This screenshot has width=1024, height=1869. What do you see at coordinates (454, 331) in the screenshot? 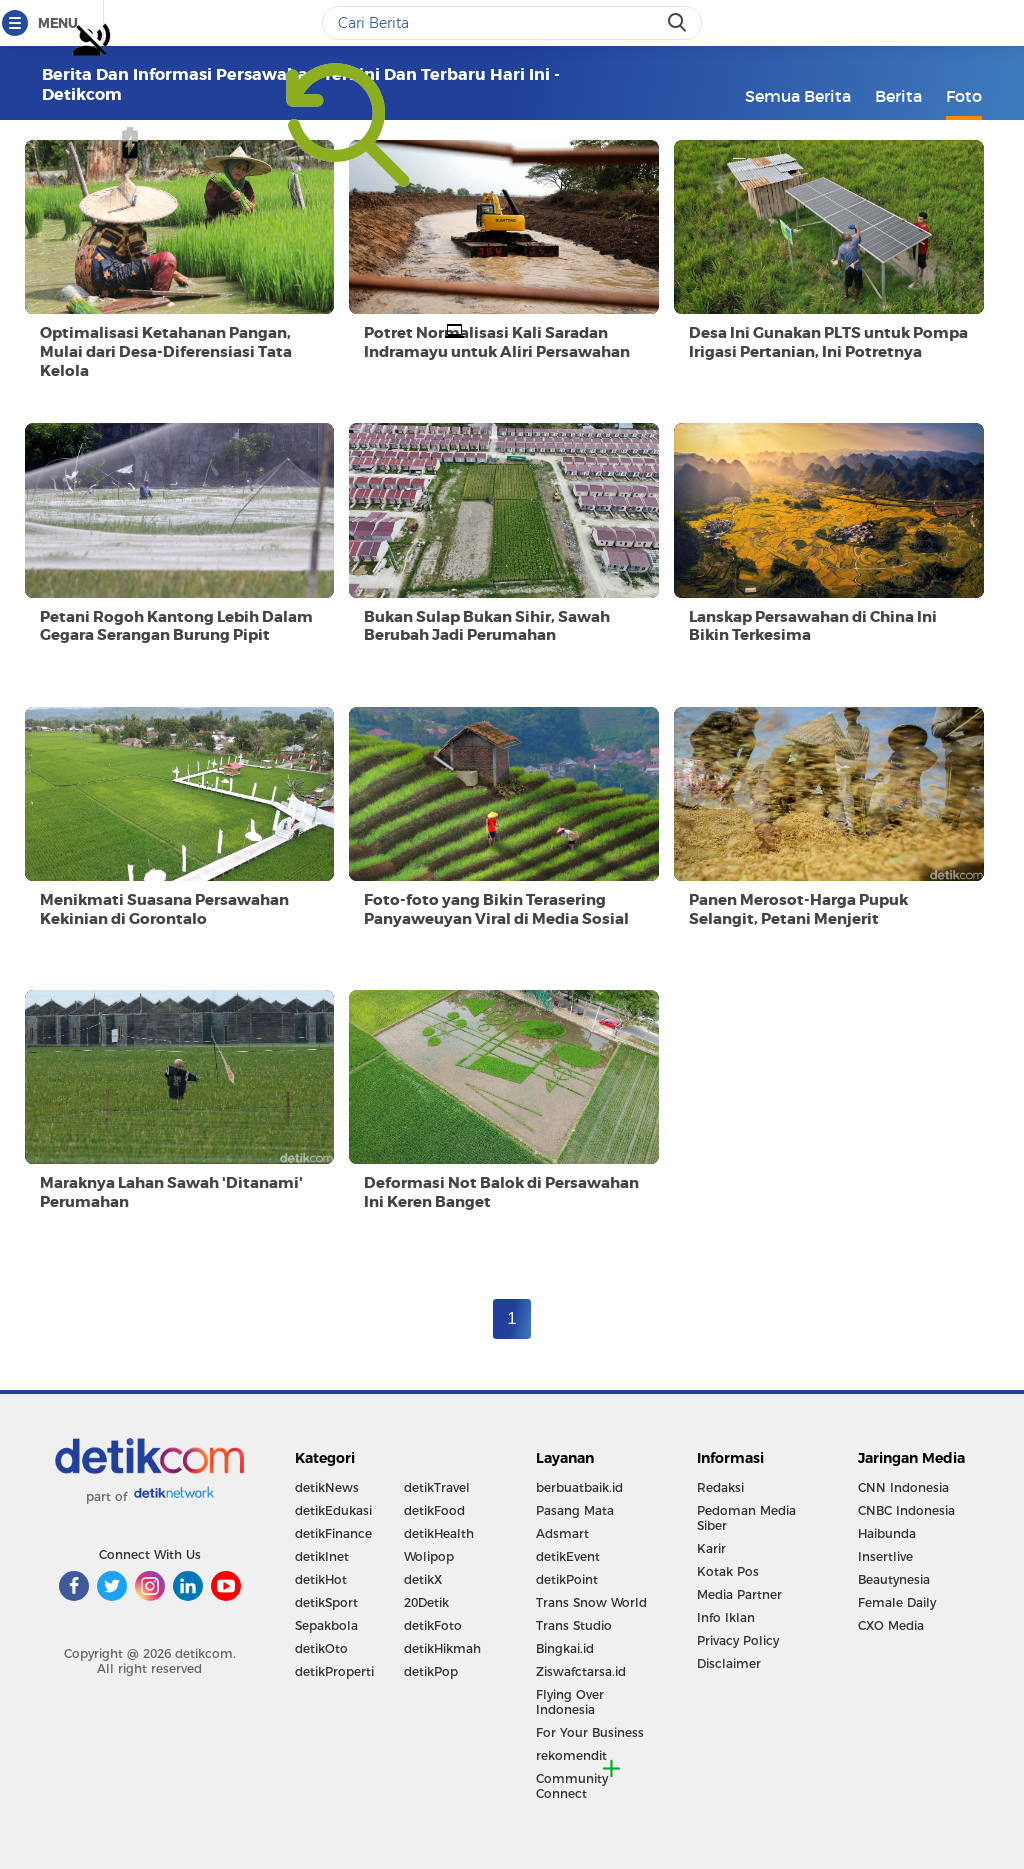
I see `open windows laptop settings` at bounding box center [454, 331].